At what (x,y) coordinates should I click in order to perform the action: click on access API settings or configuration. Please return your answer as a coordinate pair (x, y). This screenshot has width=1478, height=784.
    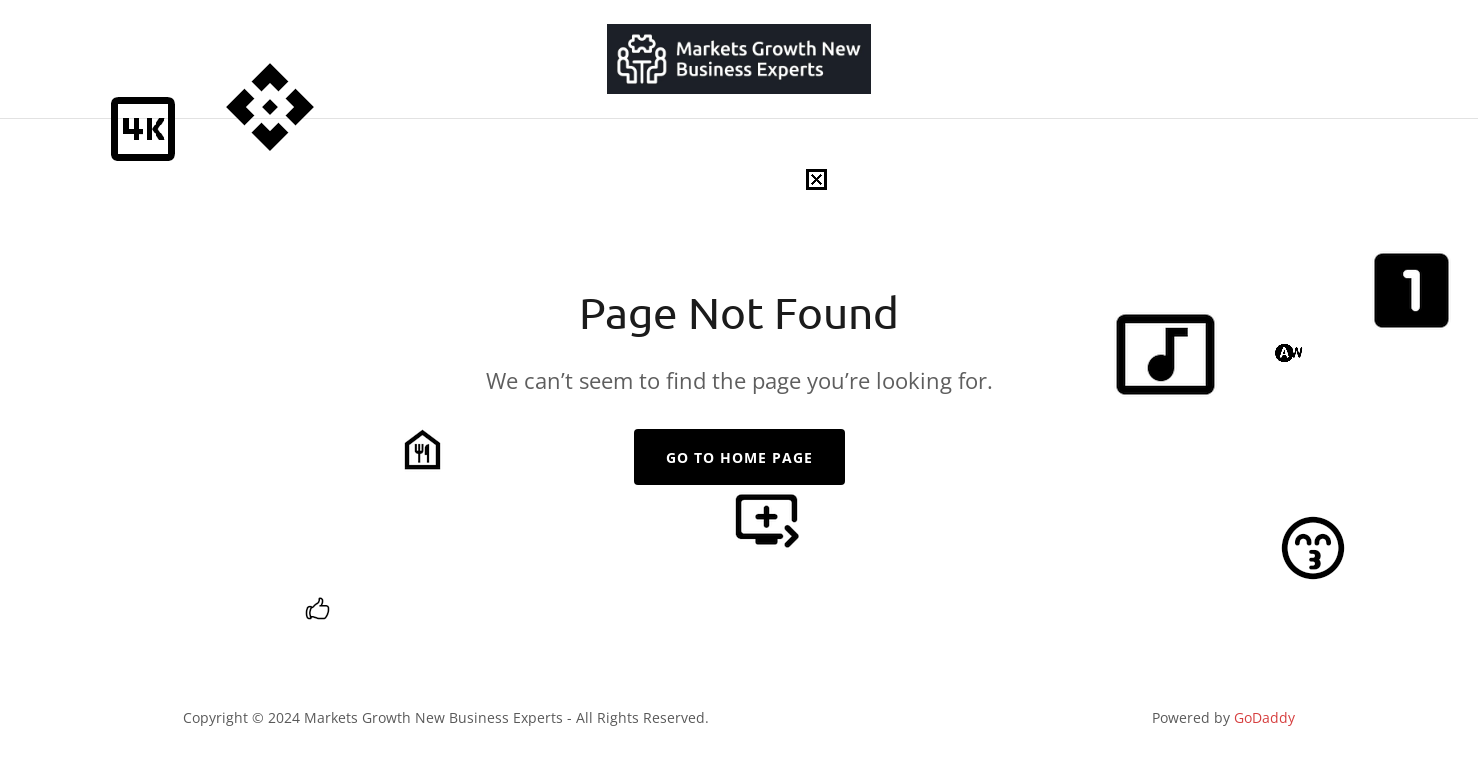
    Looking at the image, I should click on (270, 107).